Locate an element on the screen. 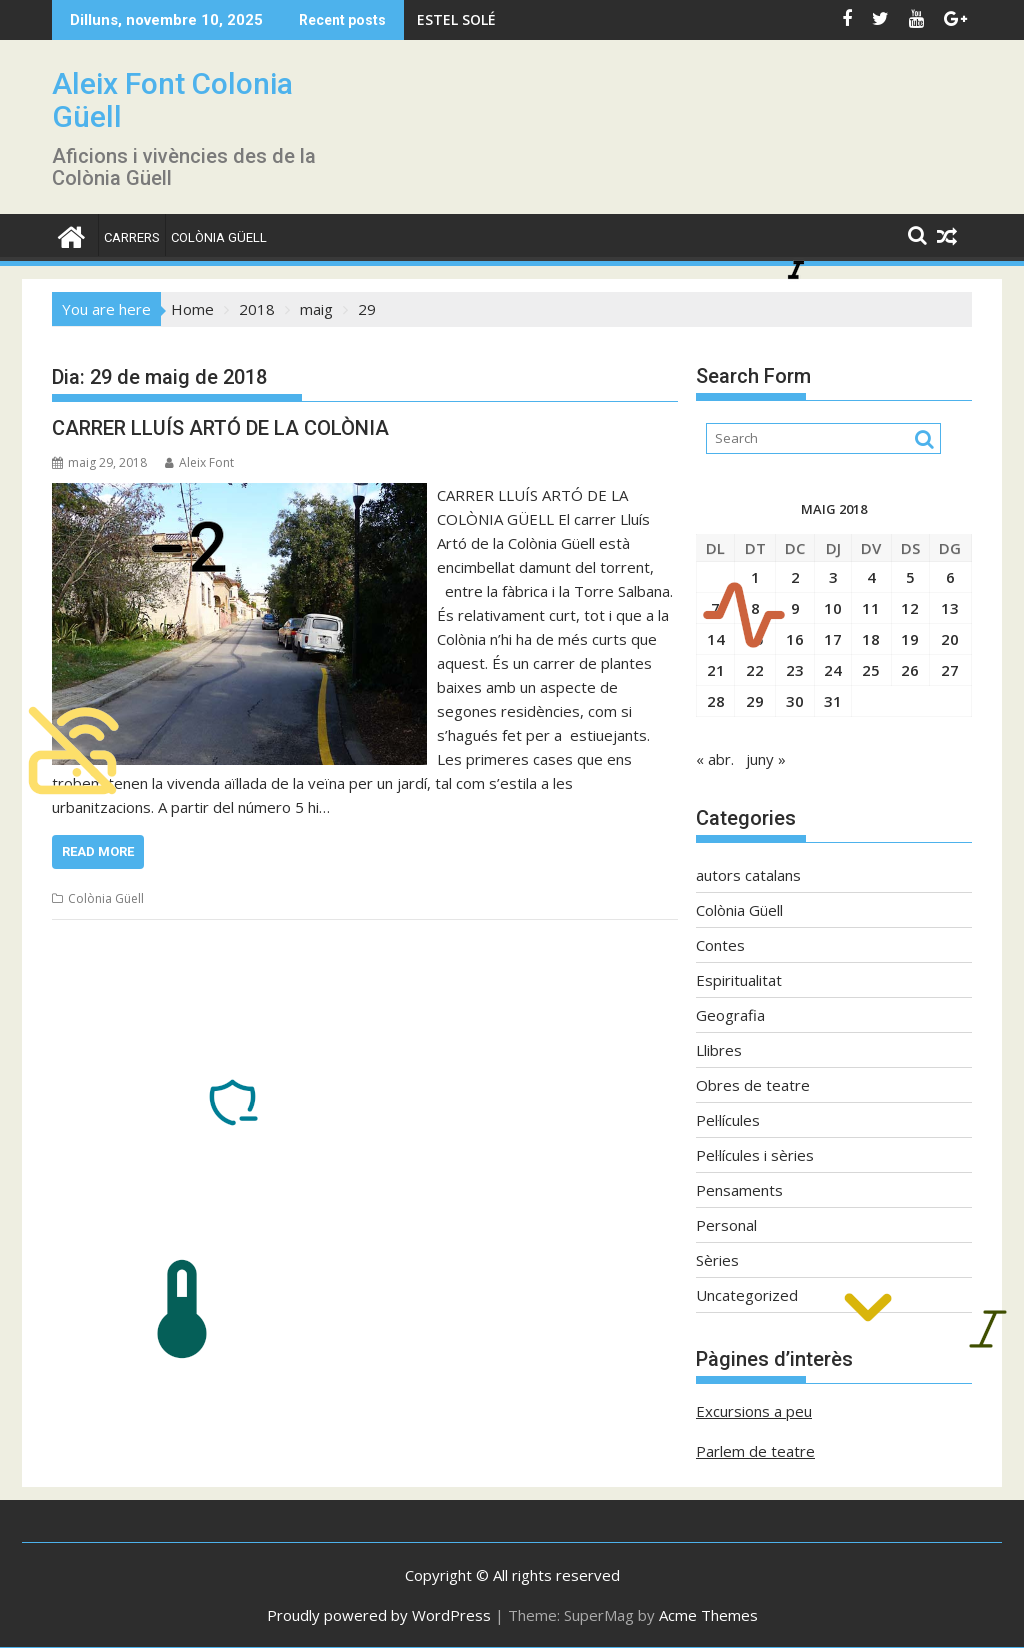  expand a dropdown menu or section is located at coordinates (868, 1305).